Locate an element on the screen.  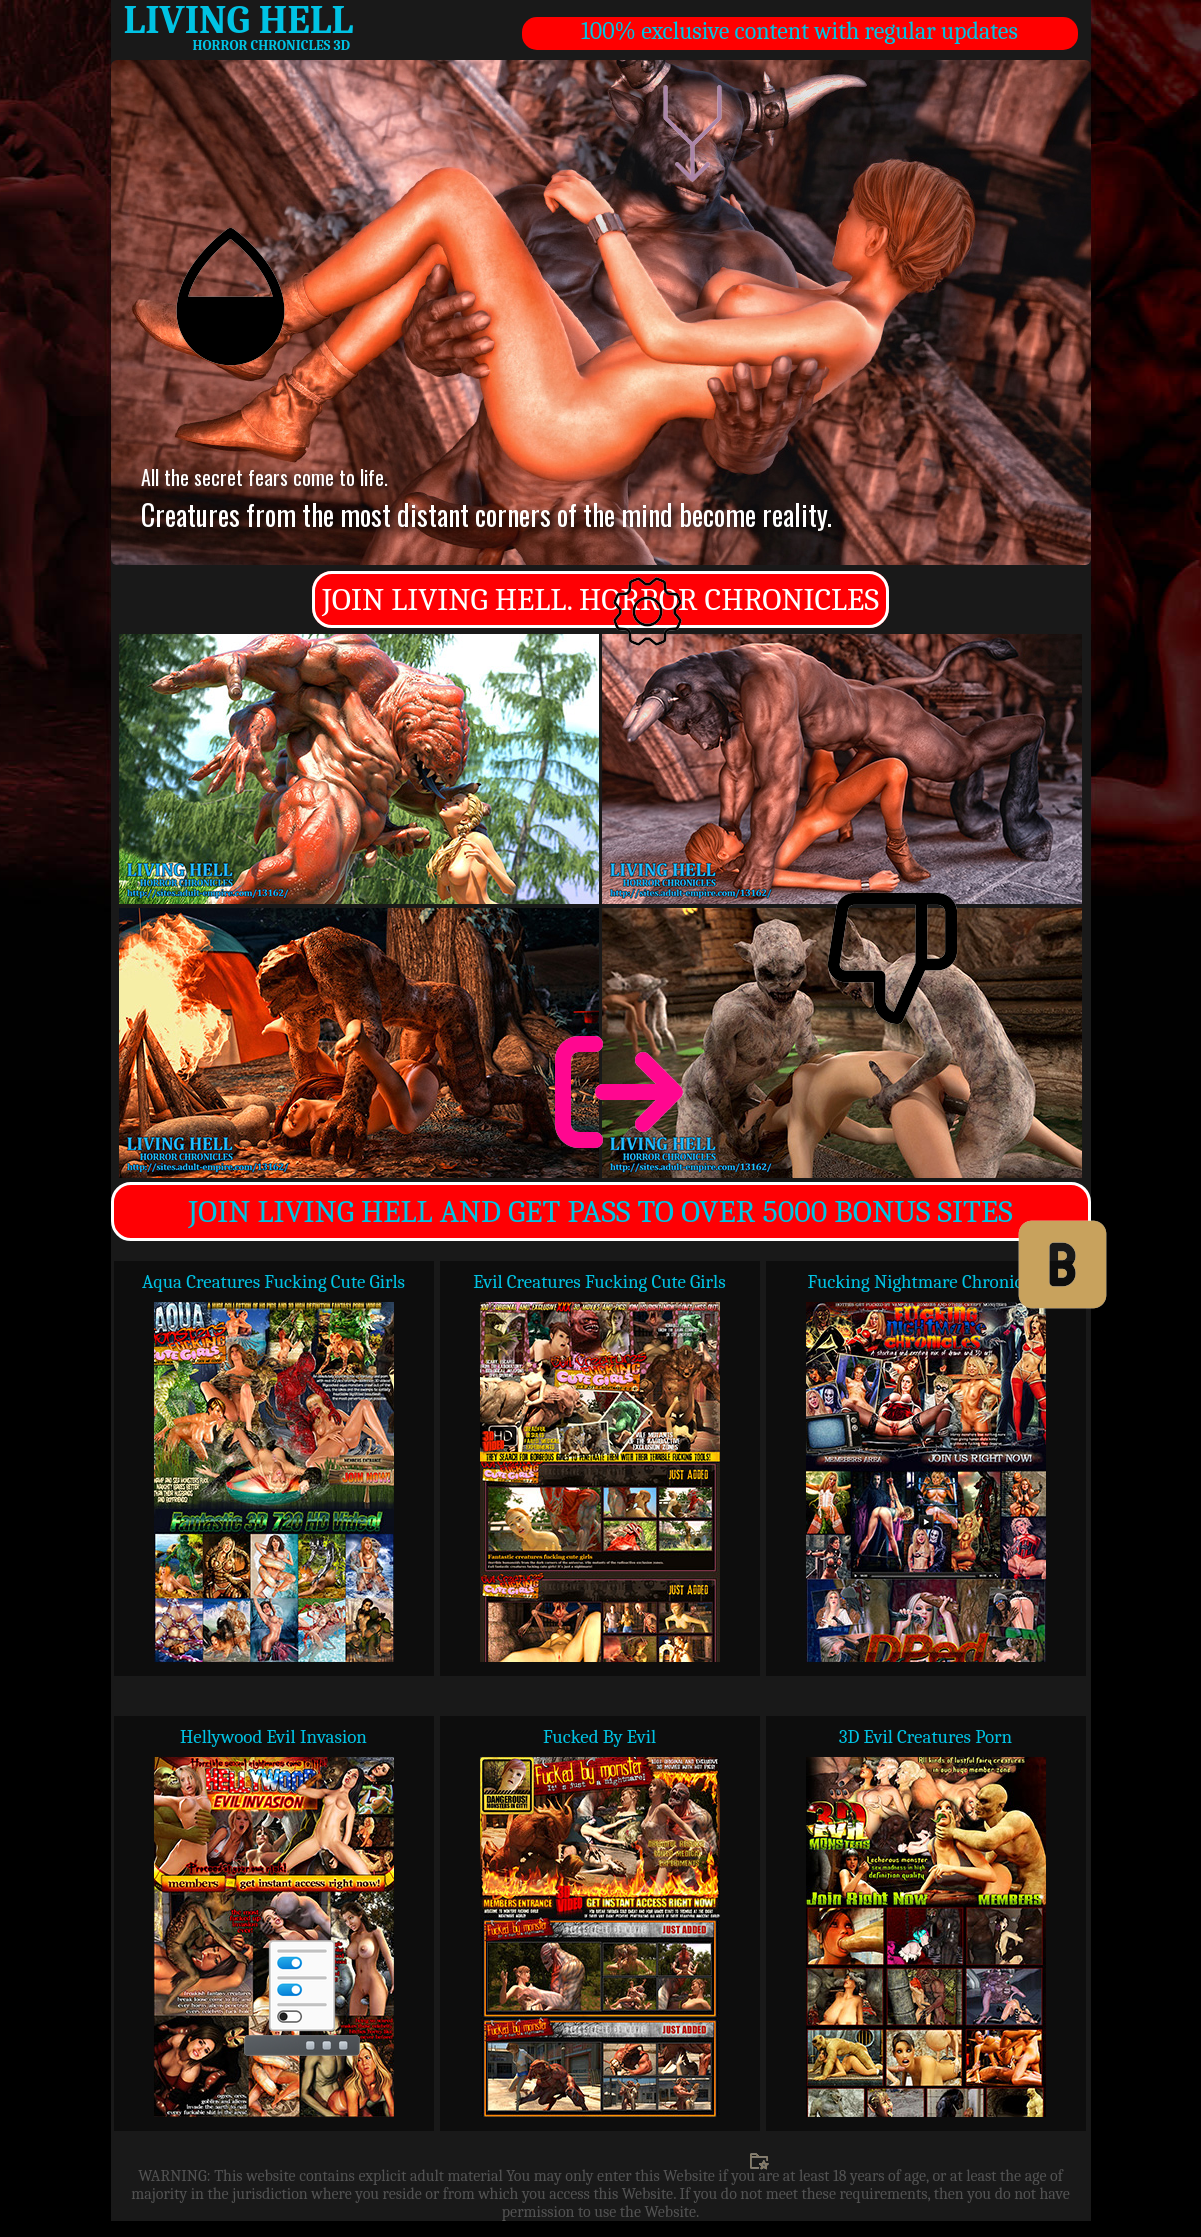
apply bold formatting to text is located at coordinates (1062, 1264).